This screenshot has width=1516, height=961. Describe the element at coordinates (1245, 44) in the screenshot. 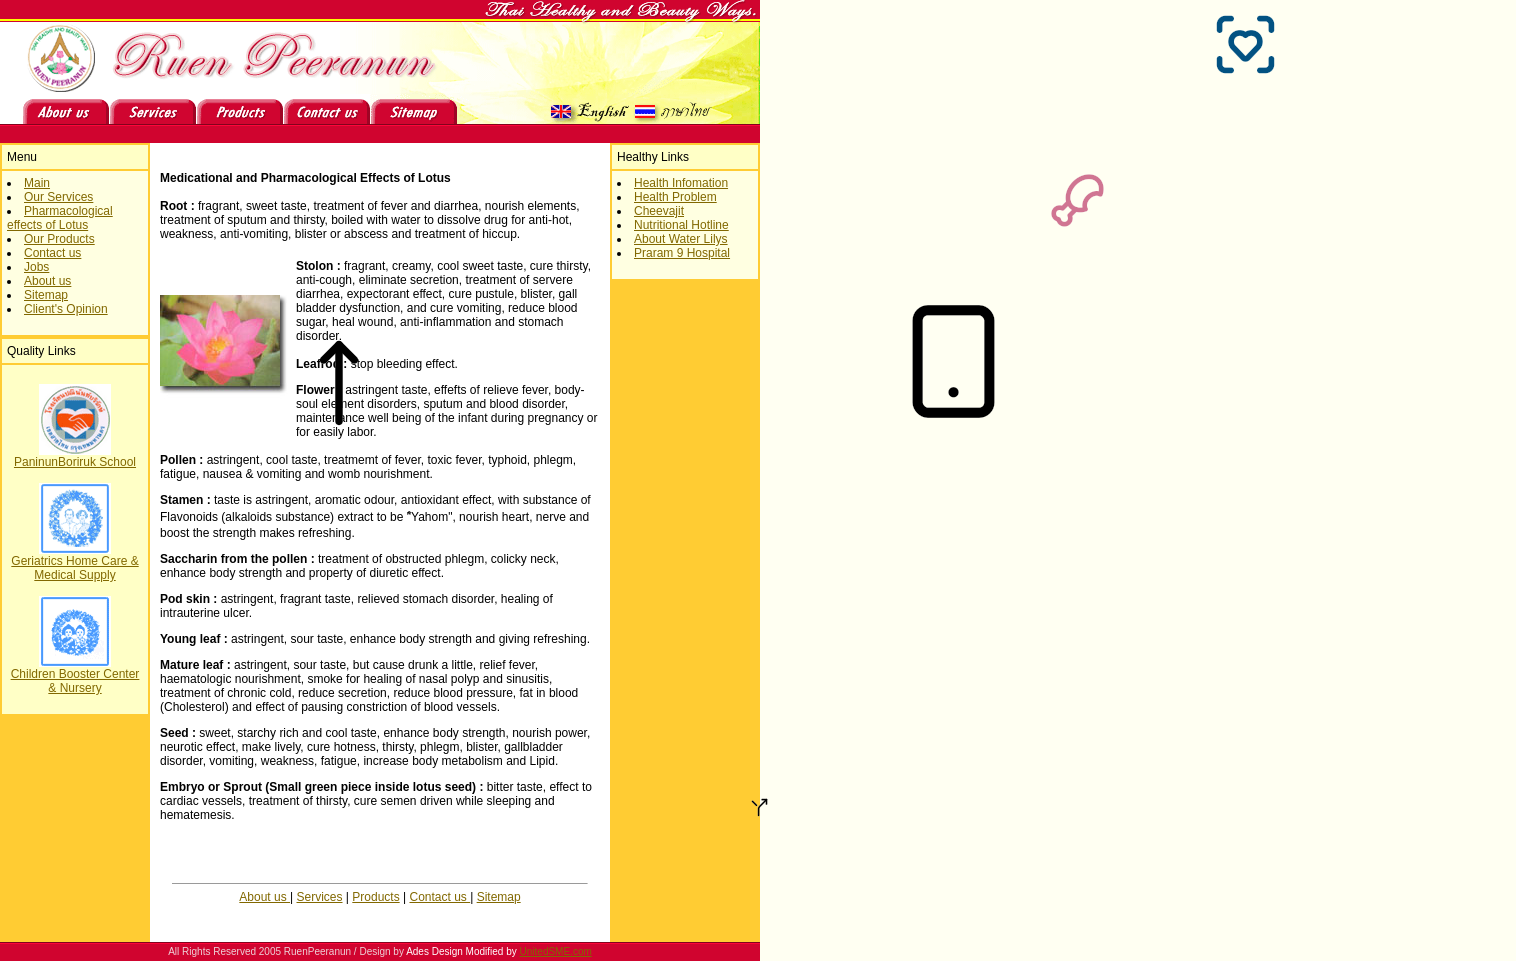

I see `scan or detect health vitals` at that location.